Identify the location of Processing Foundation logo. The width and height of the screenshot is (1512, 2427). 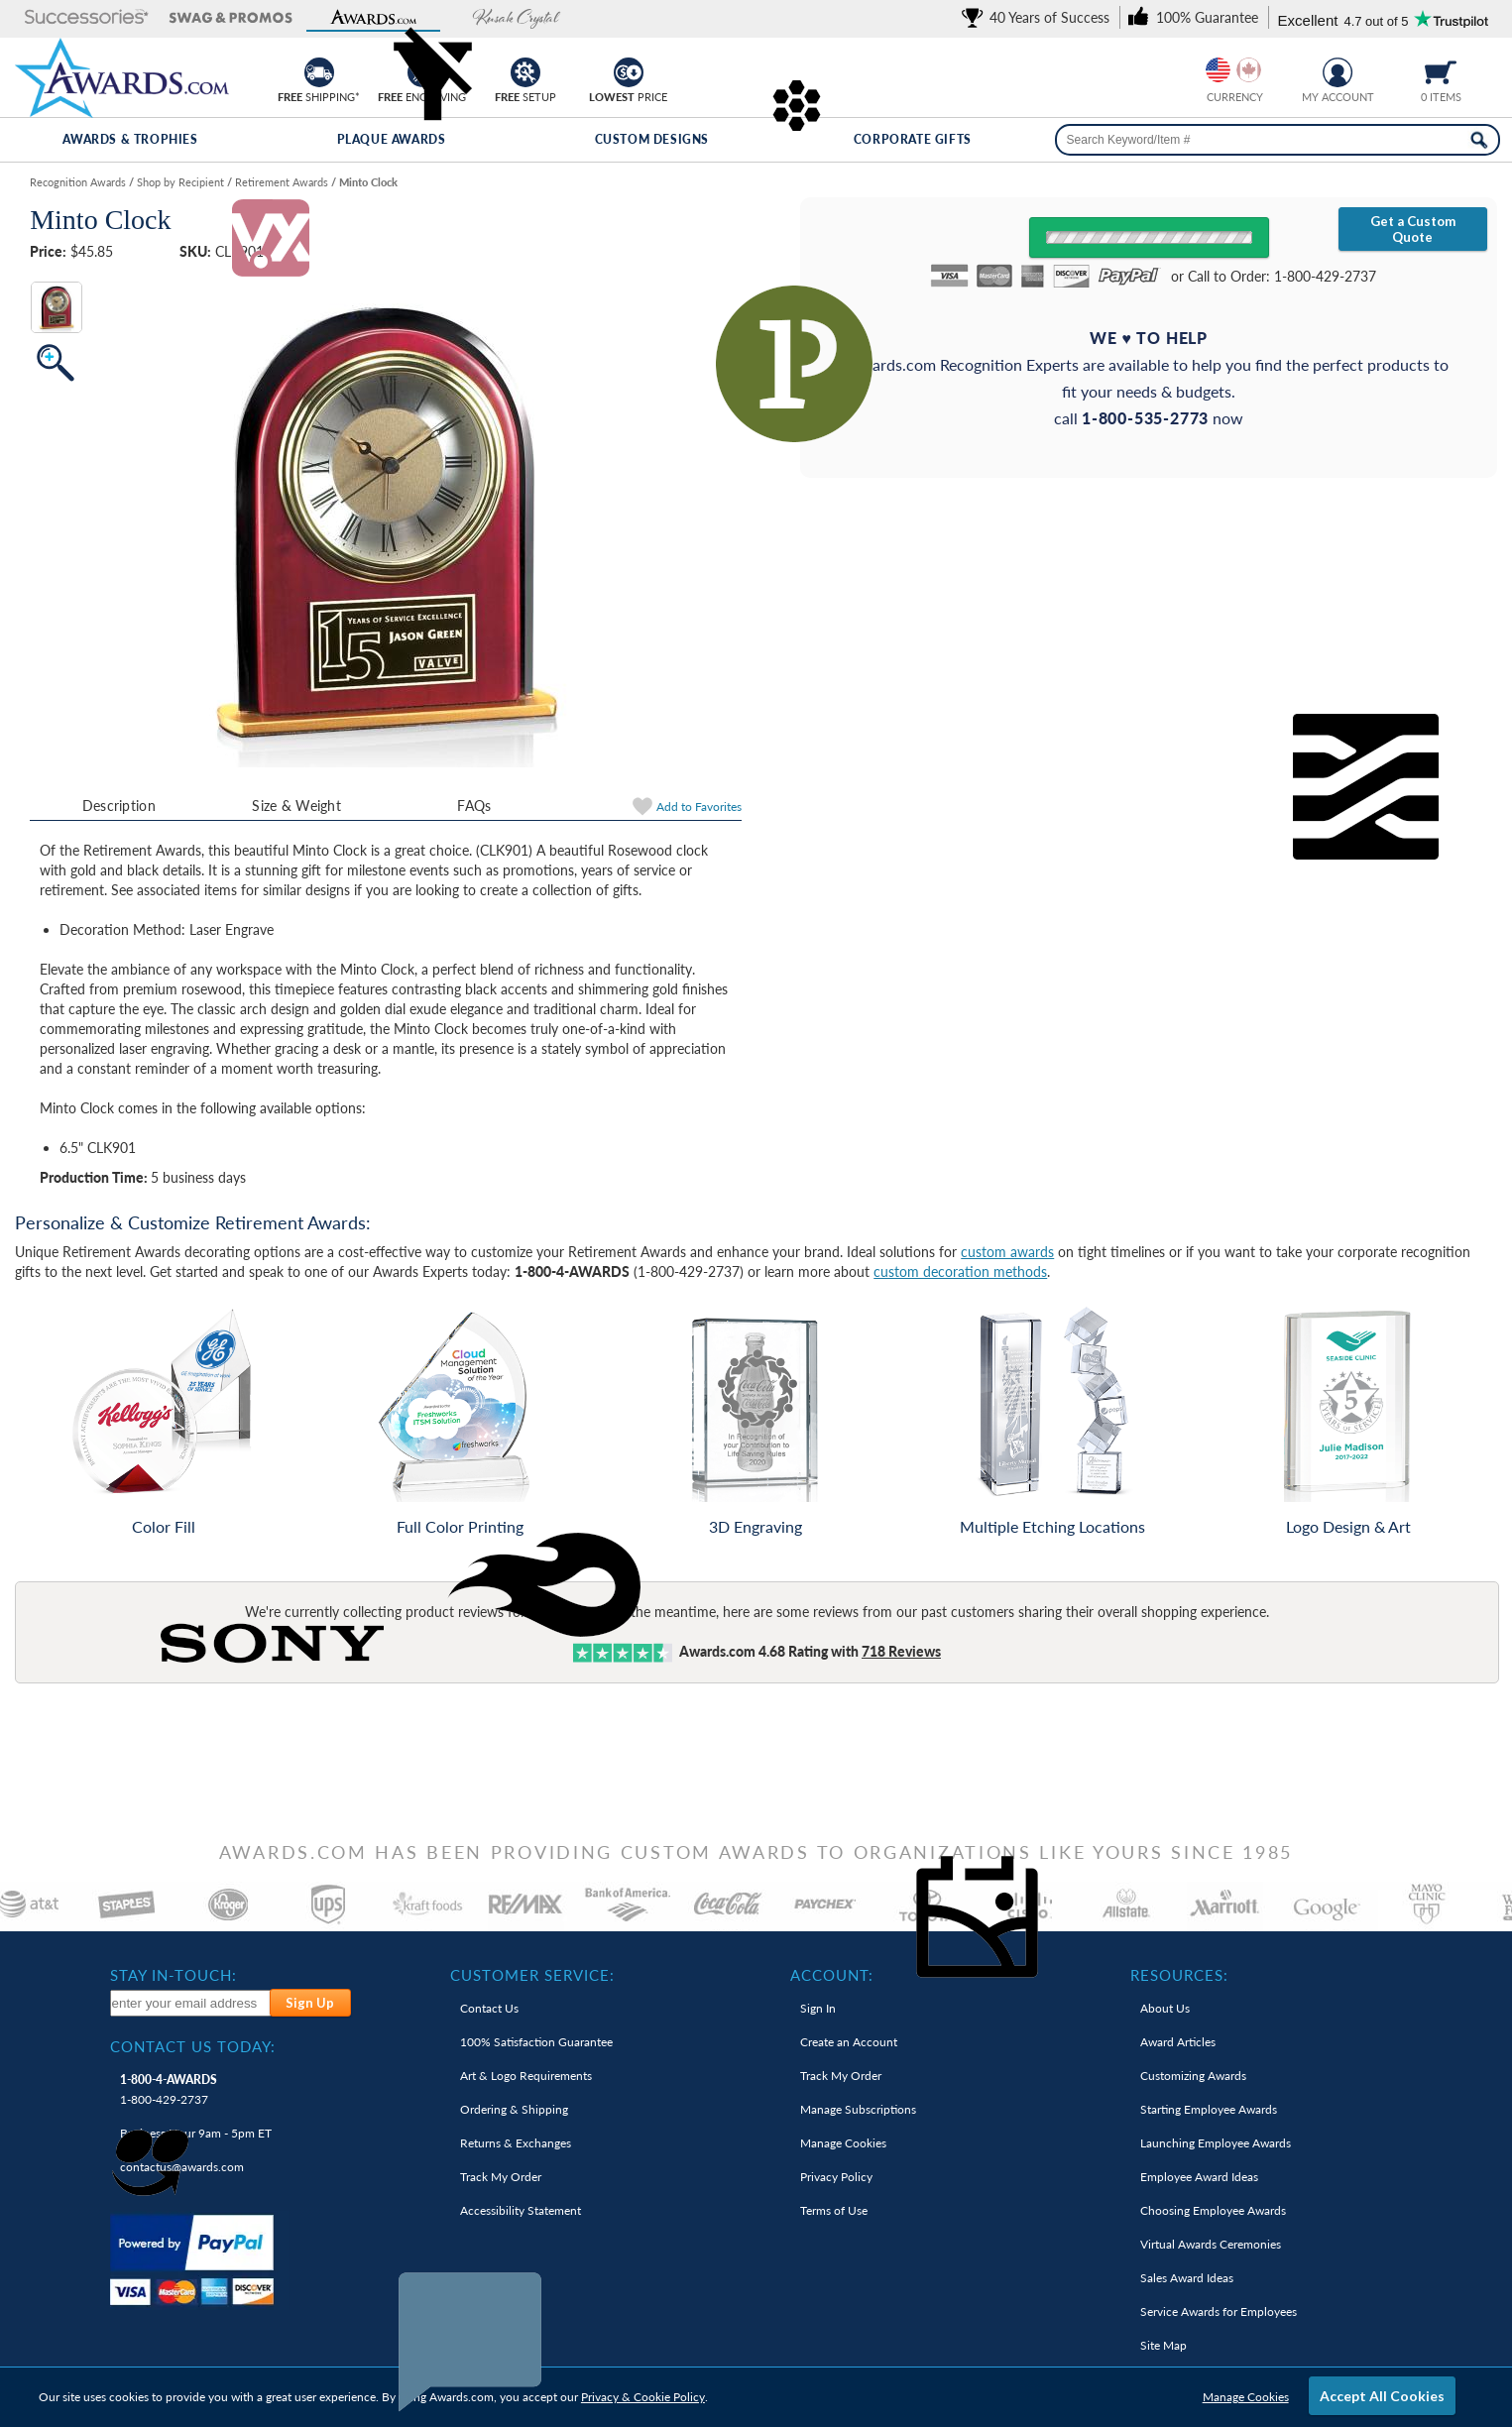
(794, 364).